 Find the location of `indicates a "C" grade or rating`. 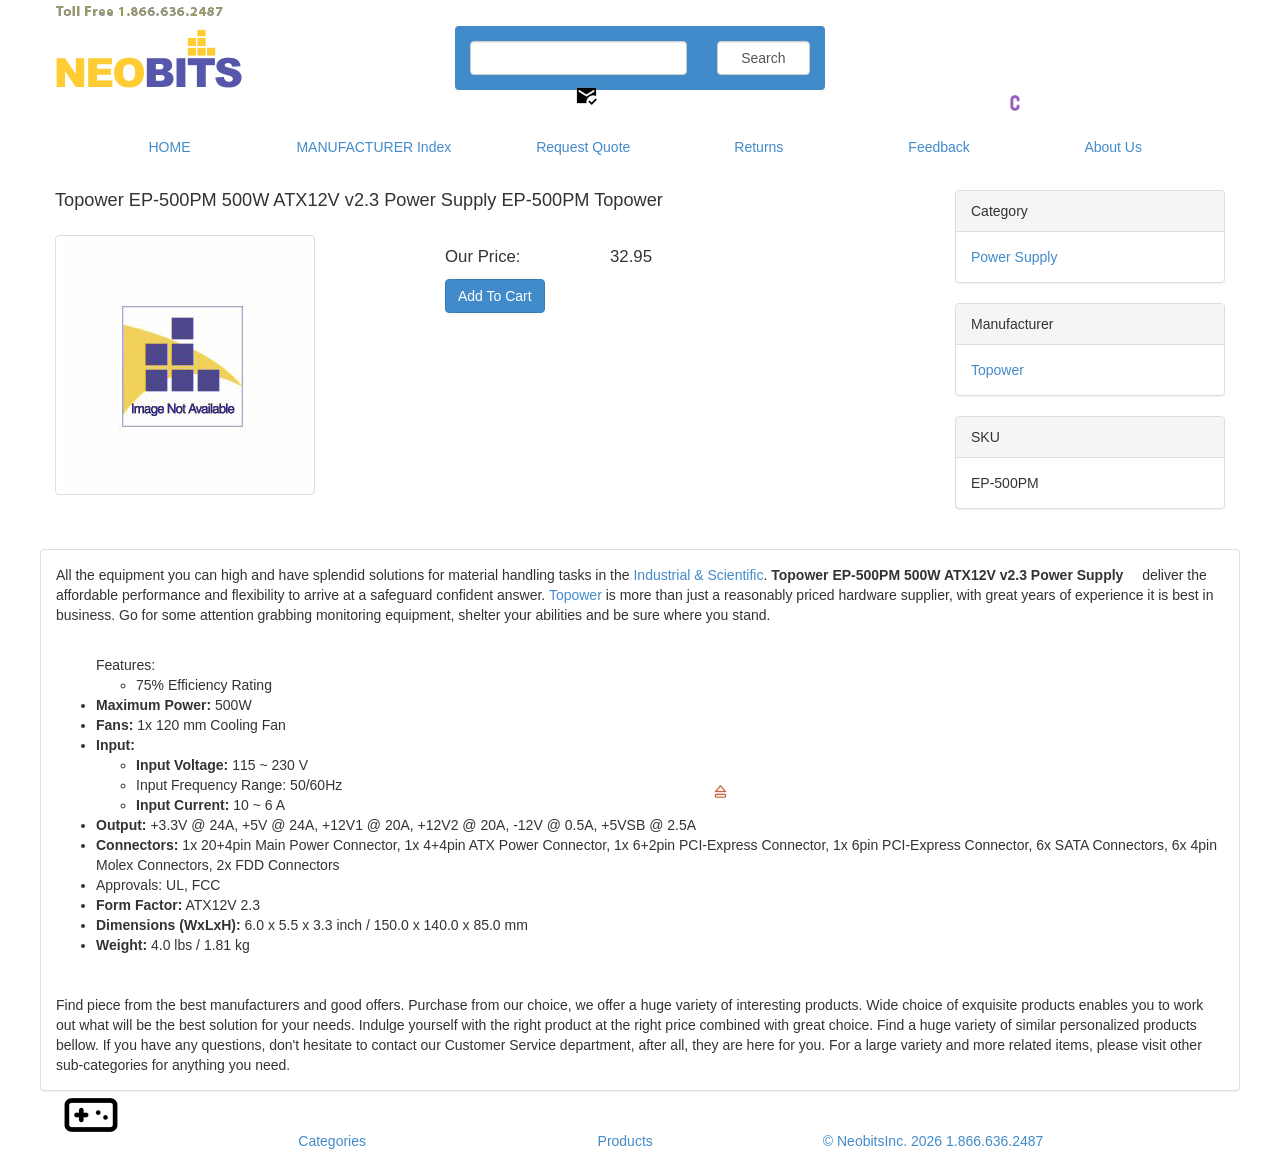

indicates a "C" grade or rating is located at coordinates (1015, 103).